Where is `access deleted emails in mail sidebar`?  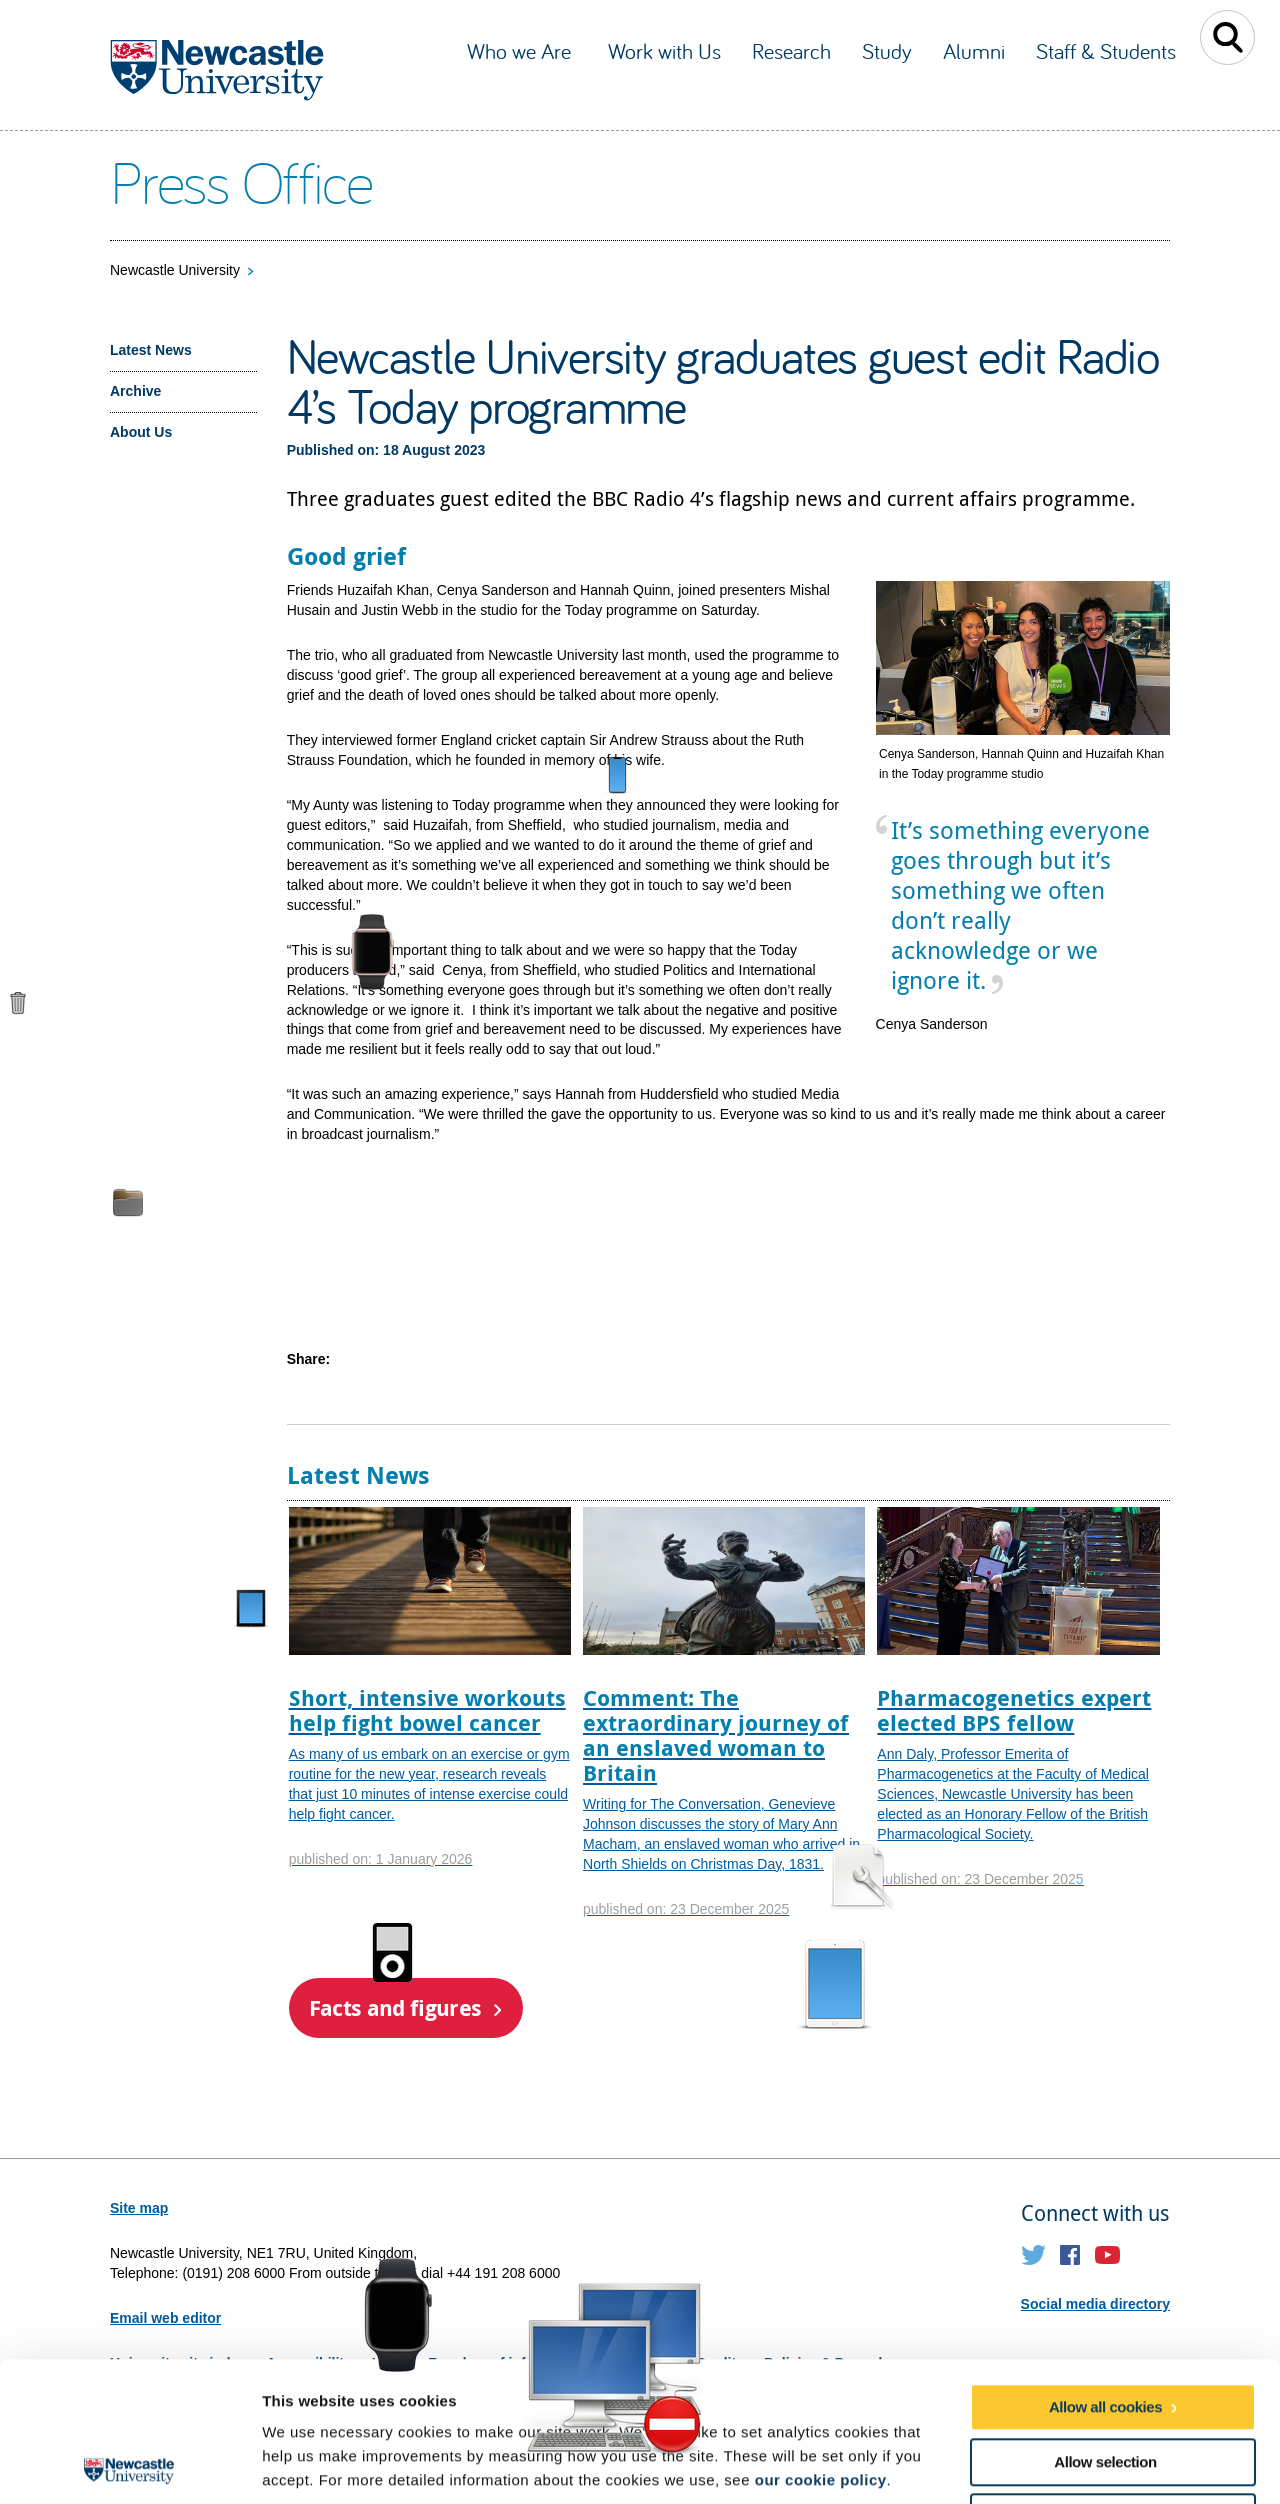
access deleted emails in mail sidebar is located at coordinates (18, 1003).